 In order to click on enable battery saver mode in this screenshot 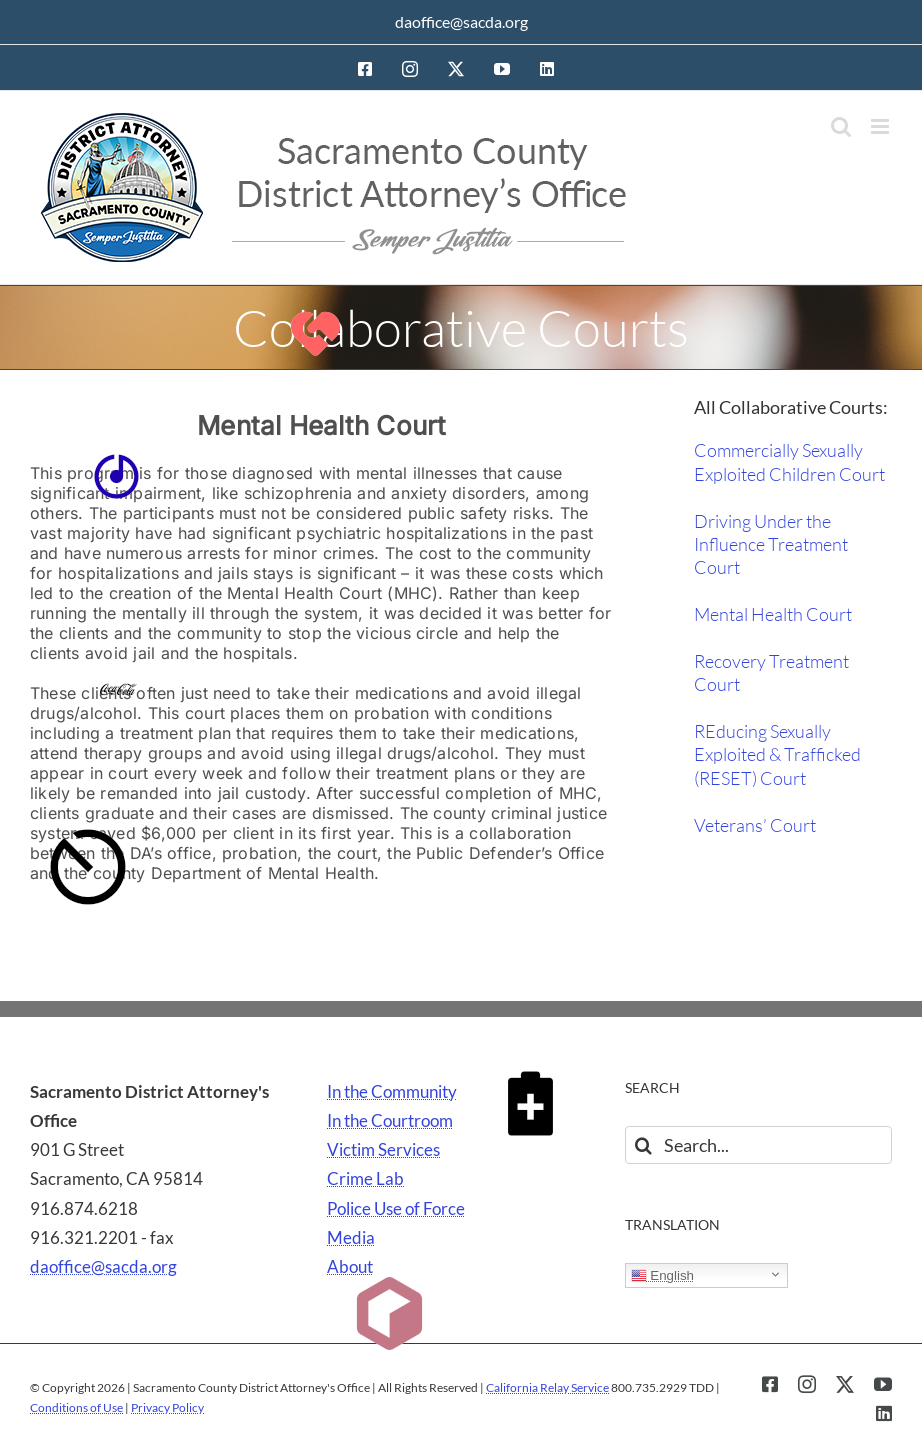, I will do `click(530, 1103)`.